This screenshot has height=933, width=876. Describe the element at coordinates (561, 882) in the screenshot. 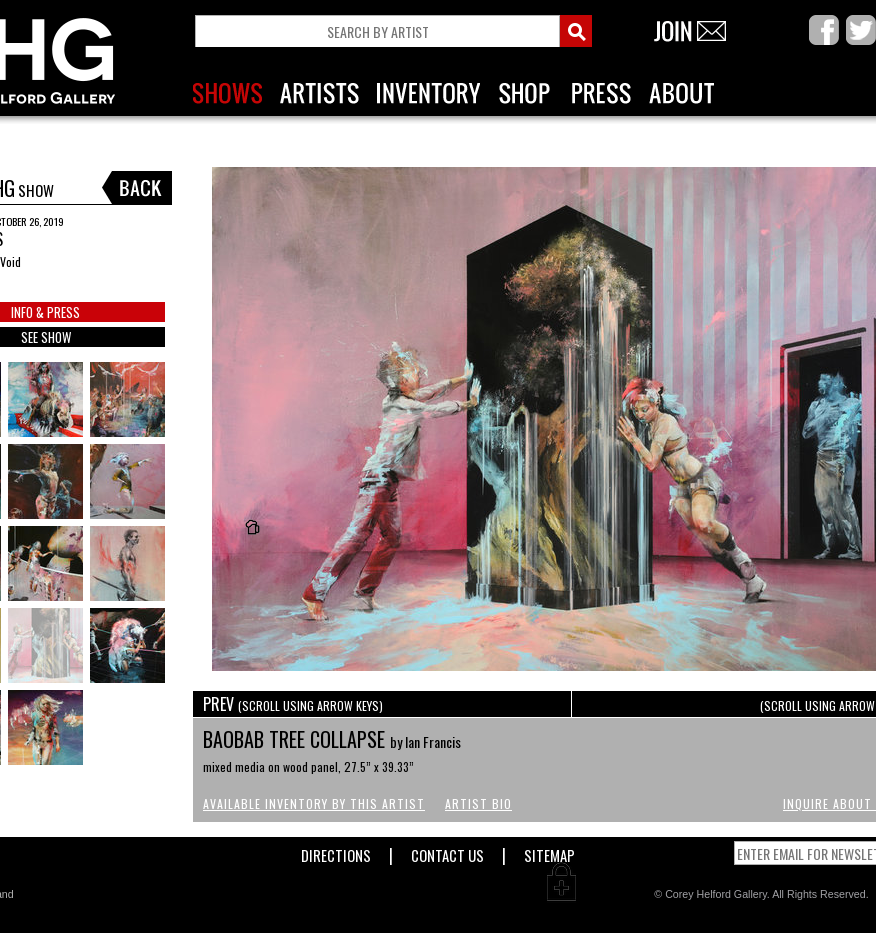

I see `indicates enhanced or additional security protection` at that location.